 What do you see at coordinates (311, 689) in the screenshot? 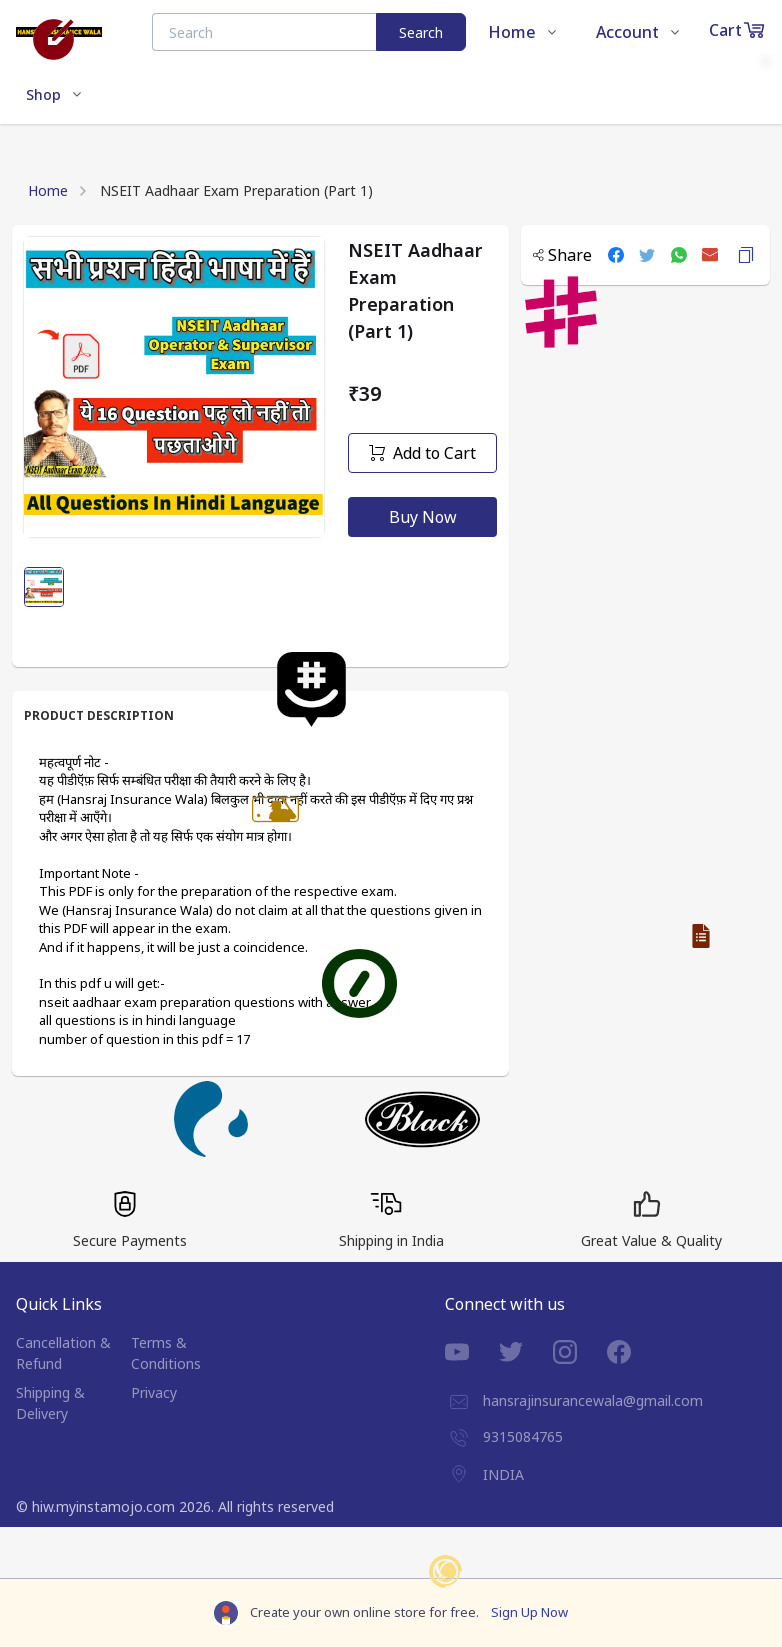
I see `open GroupMe messaging app` at bounding box center [311, 689].